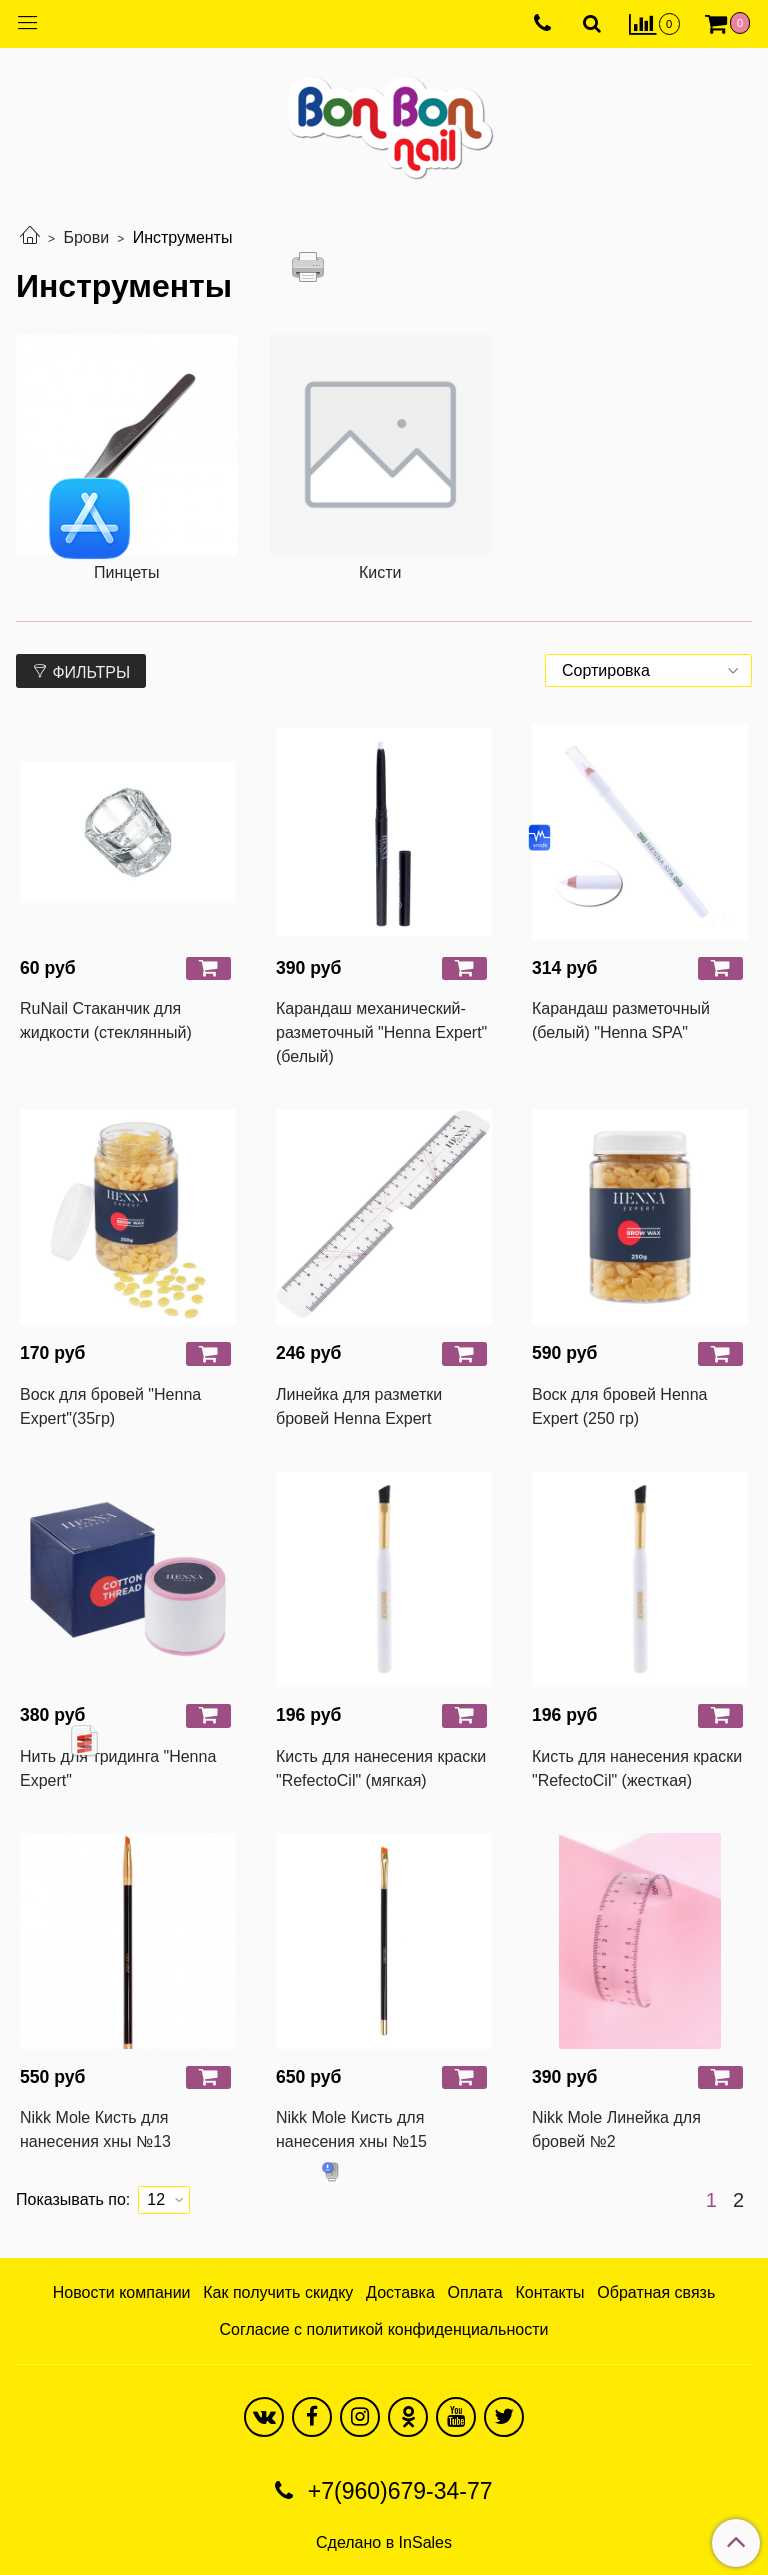 Image resolution: width=768 pixels, height=2575 pixels. What do you see at coordinates (308, 267) in the screenshot?
I see `print the current document` at bounding box center [308, 267].